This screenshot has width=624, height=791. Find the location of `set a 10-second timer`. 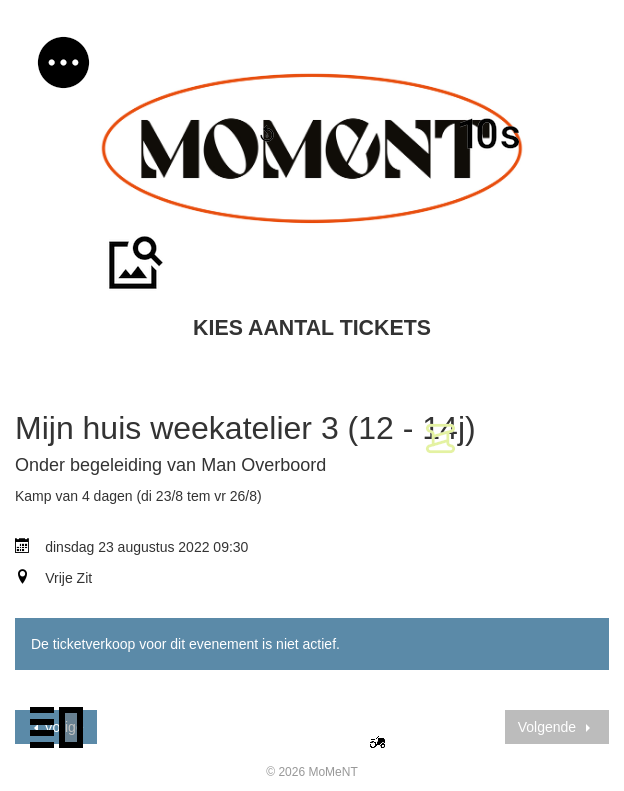

set a 10-second timer is located at coordinates (489, 133).